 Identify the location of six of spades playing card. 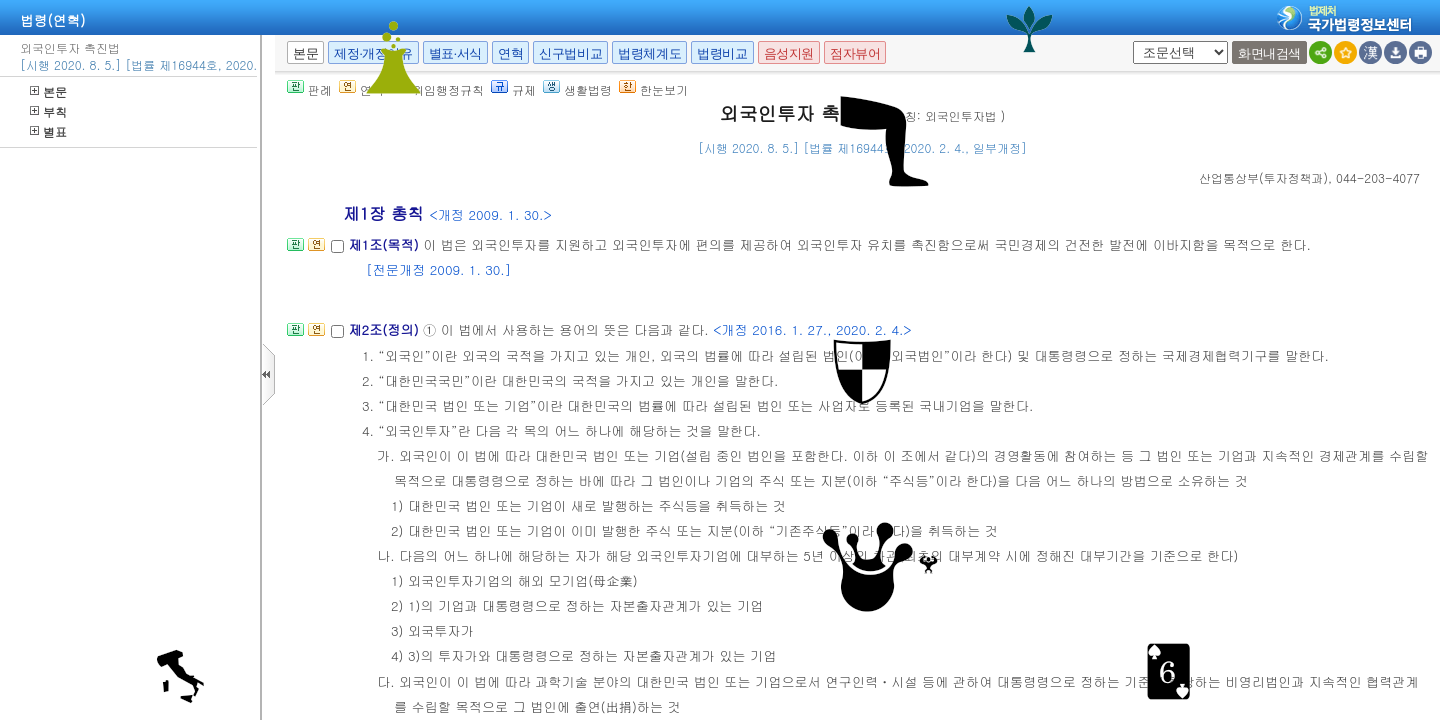
(1168, 671).